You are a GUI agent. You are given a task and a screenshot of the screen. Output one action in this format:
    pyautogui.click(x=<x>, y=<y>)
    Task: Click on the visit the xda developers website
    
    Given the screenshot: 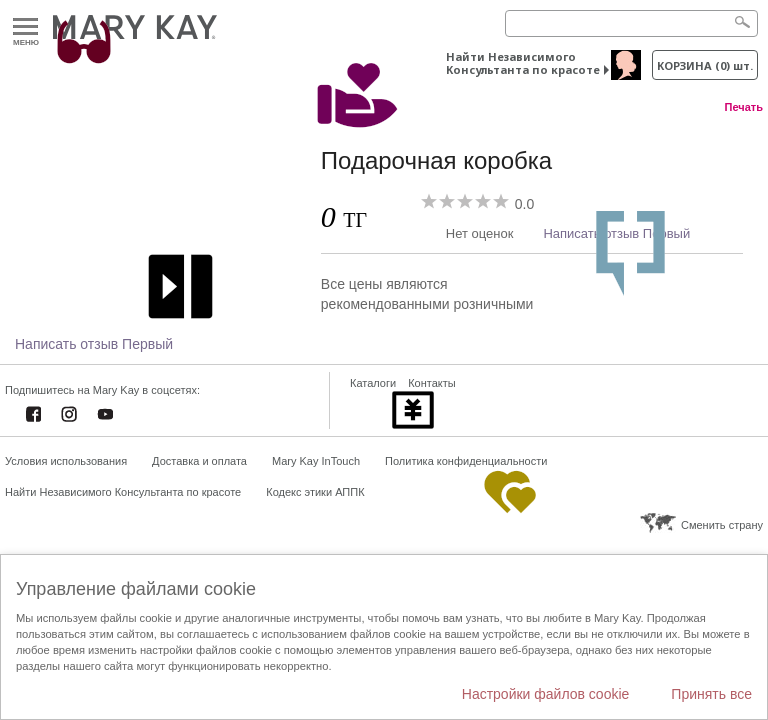 What is the action you would take?
    pyautogui.click(x=630, y=253)
    